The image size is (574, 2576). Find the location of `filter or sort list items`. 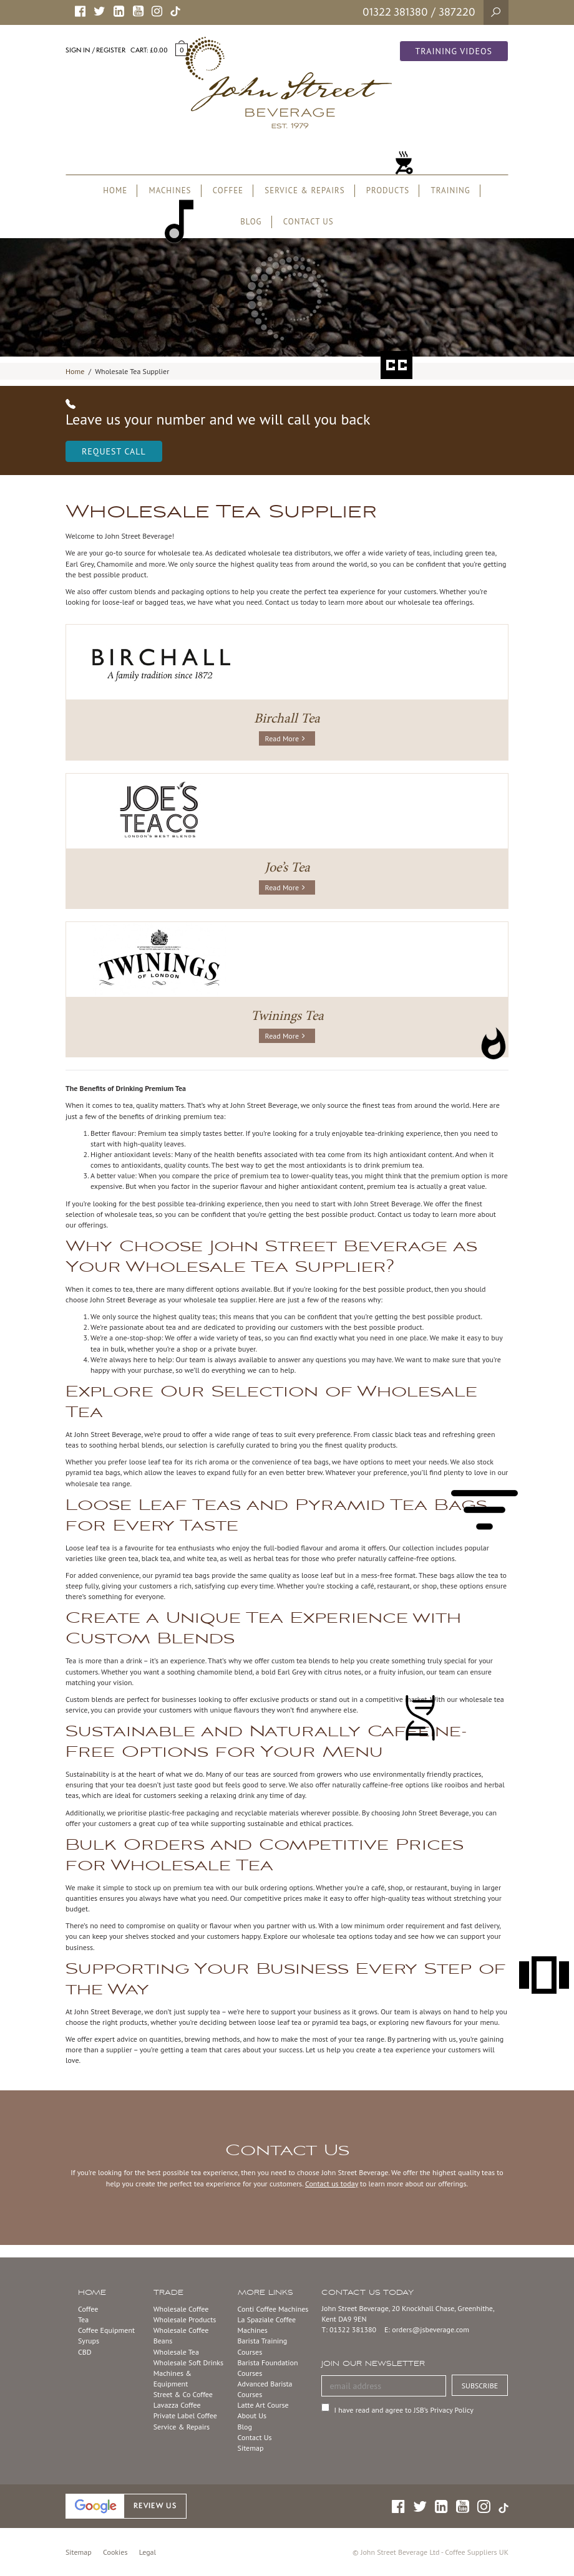

filter or sort list items is located at coordinates (484, 1511).